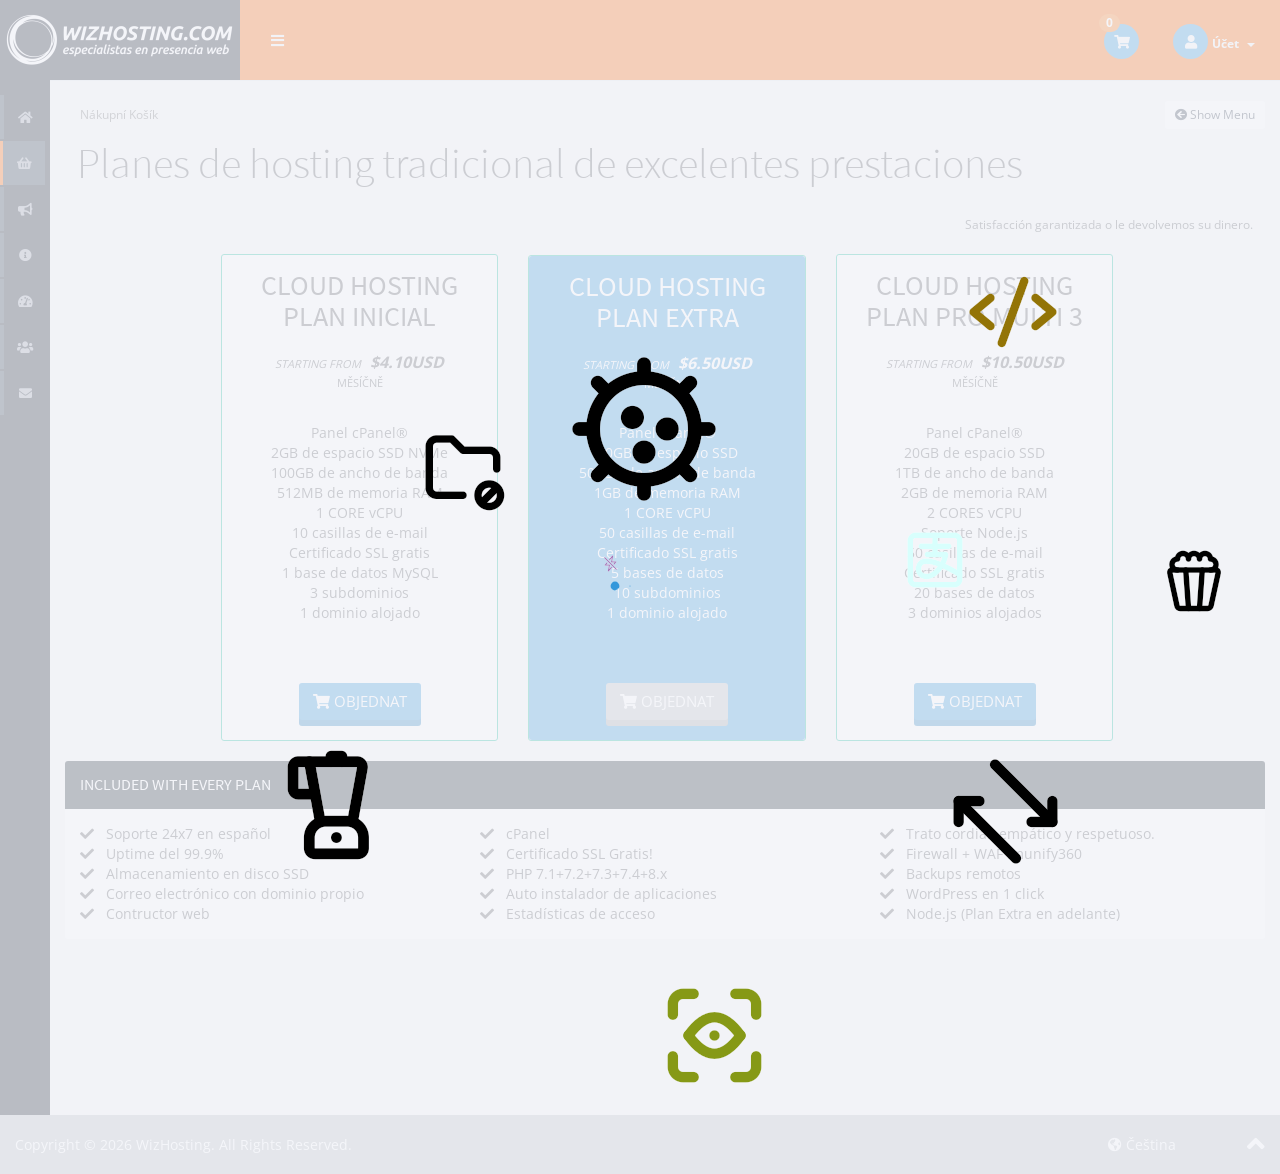 Image resolution: width=1280 pixels, height=1174 pixels. Describe the element at coordinates (463, 469) in the screenshot. I see `cancel folder upload or creation` at that location.